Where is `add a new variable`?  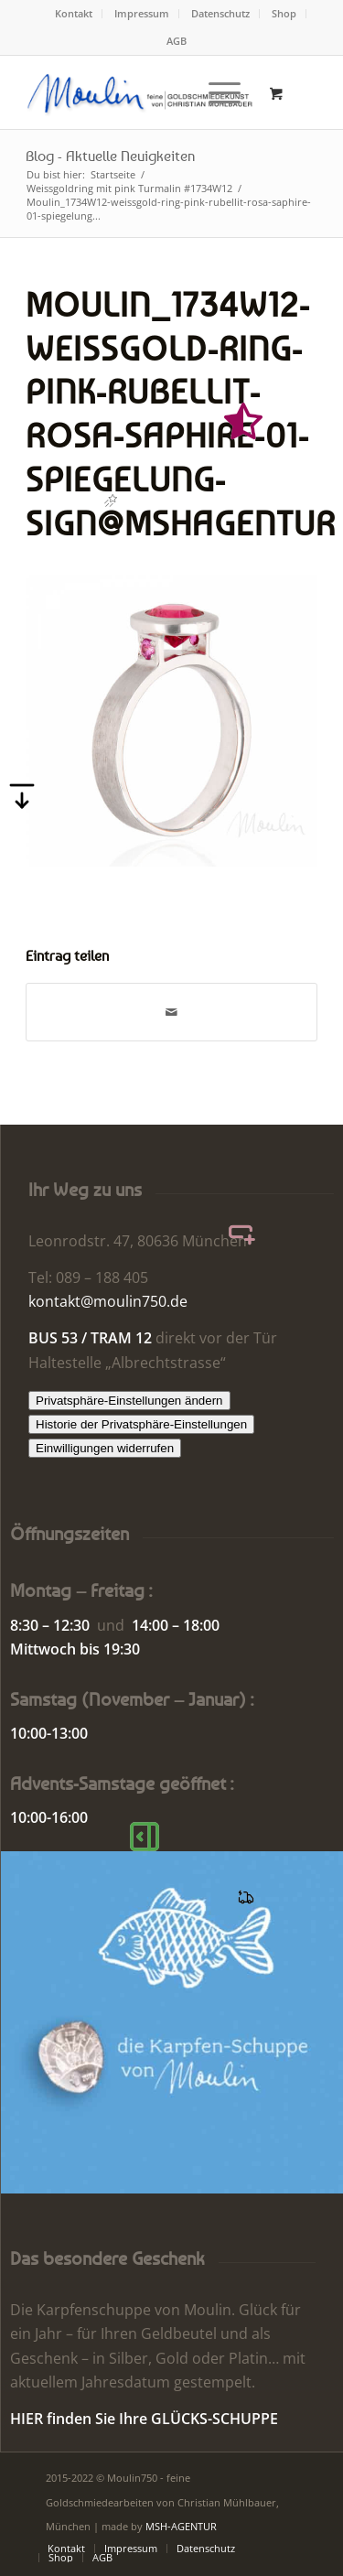
add a new variable is located at coordinates (241, 1232).